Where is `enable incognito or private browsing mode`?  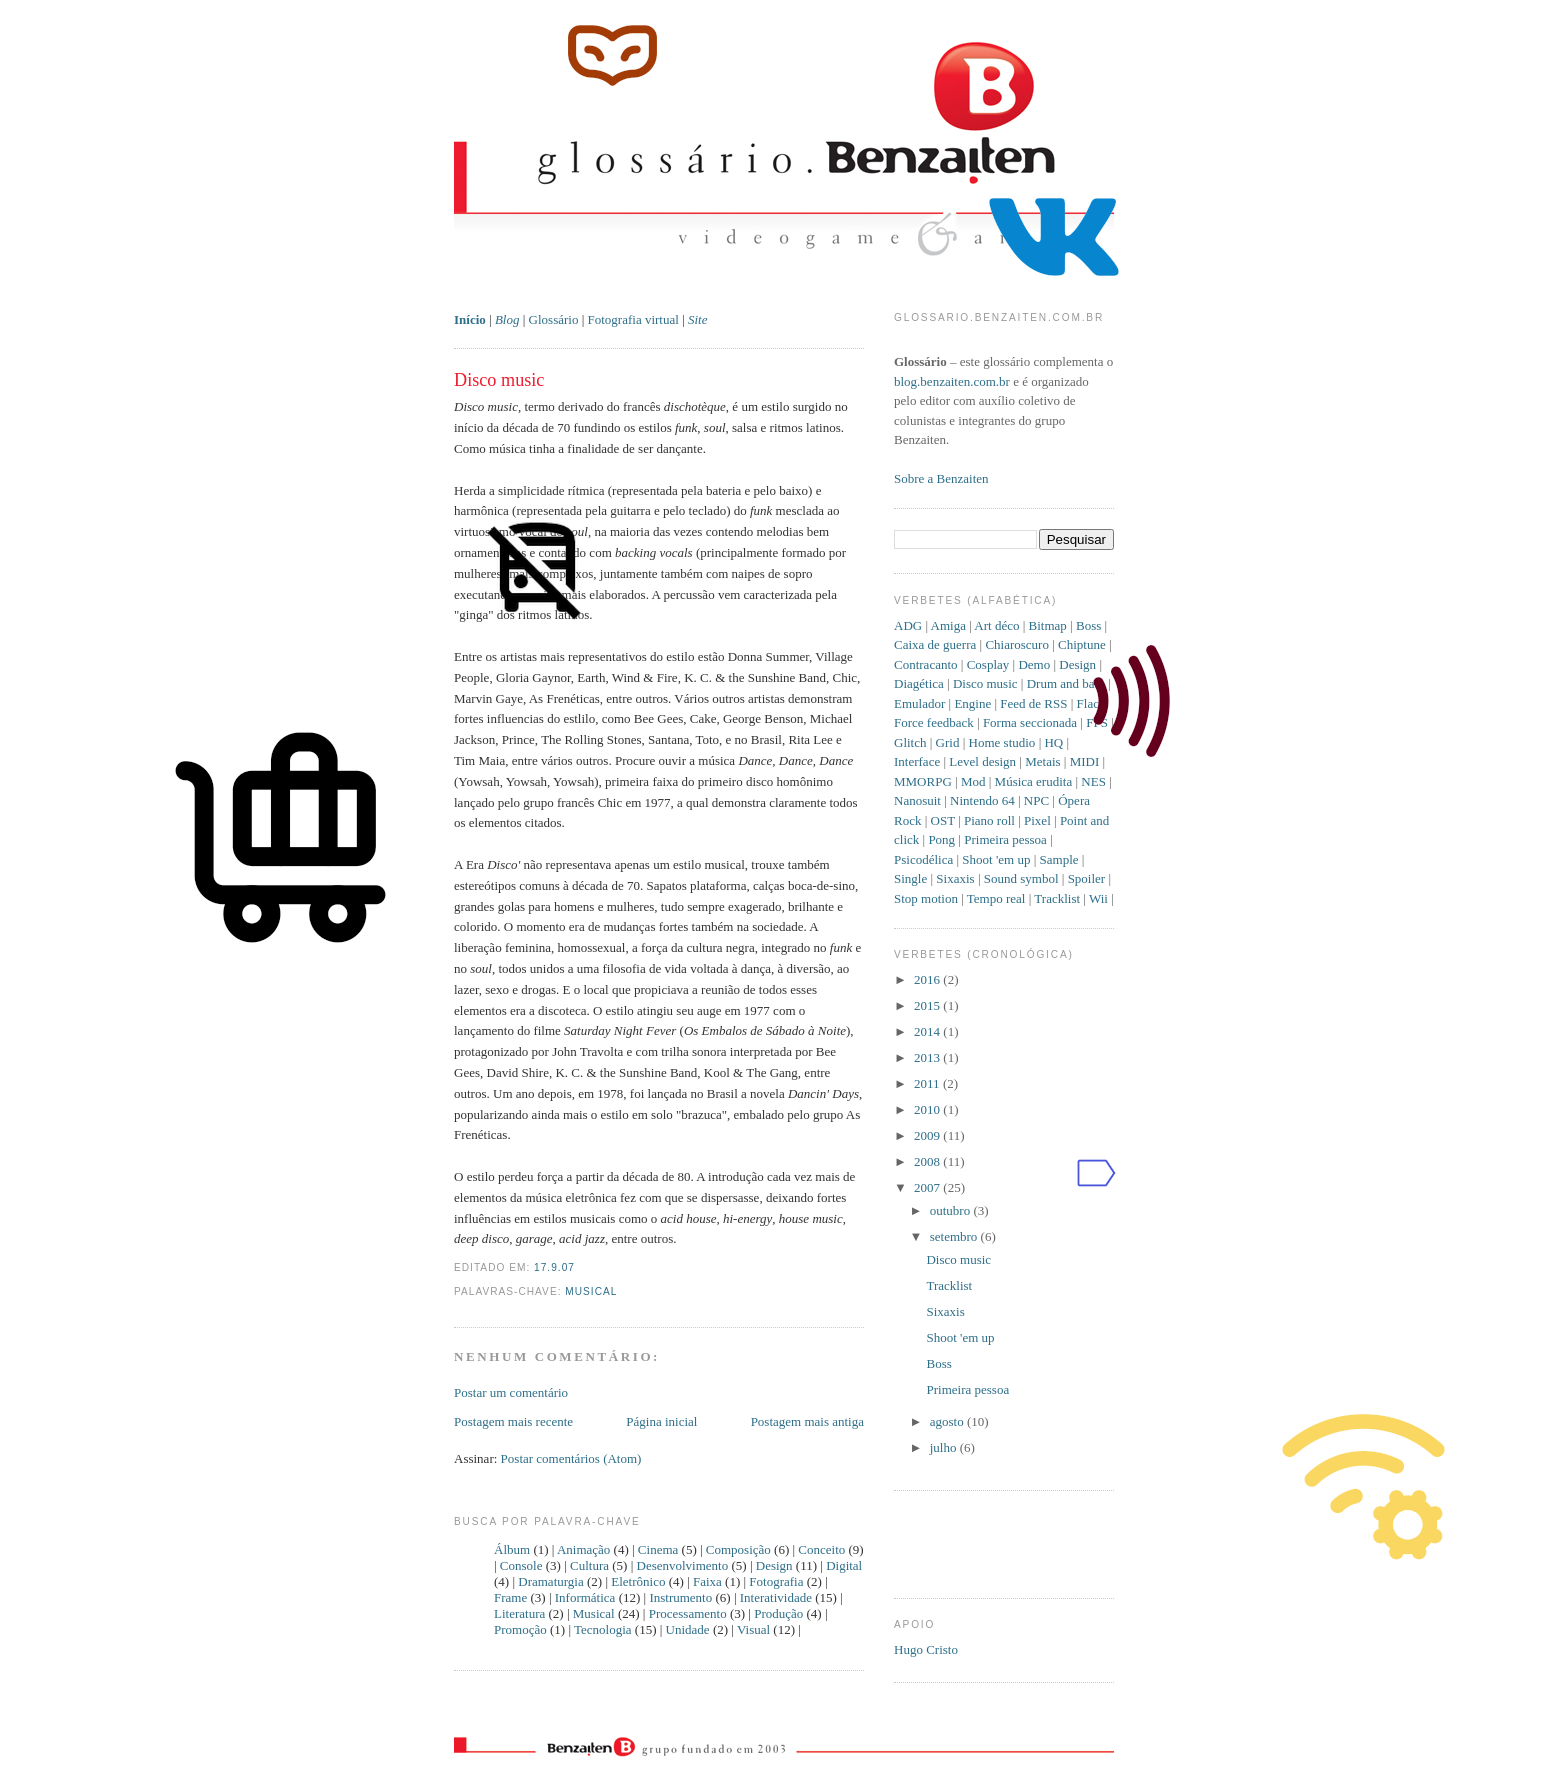 enable incognito or private browsing mode is located at coordinates (612, 53).